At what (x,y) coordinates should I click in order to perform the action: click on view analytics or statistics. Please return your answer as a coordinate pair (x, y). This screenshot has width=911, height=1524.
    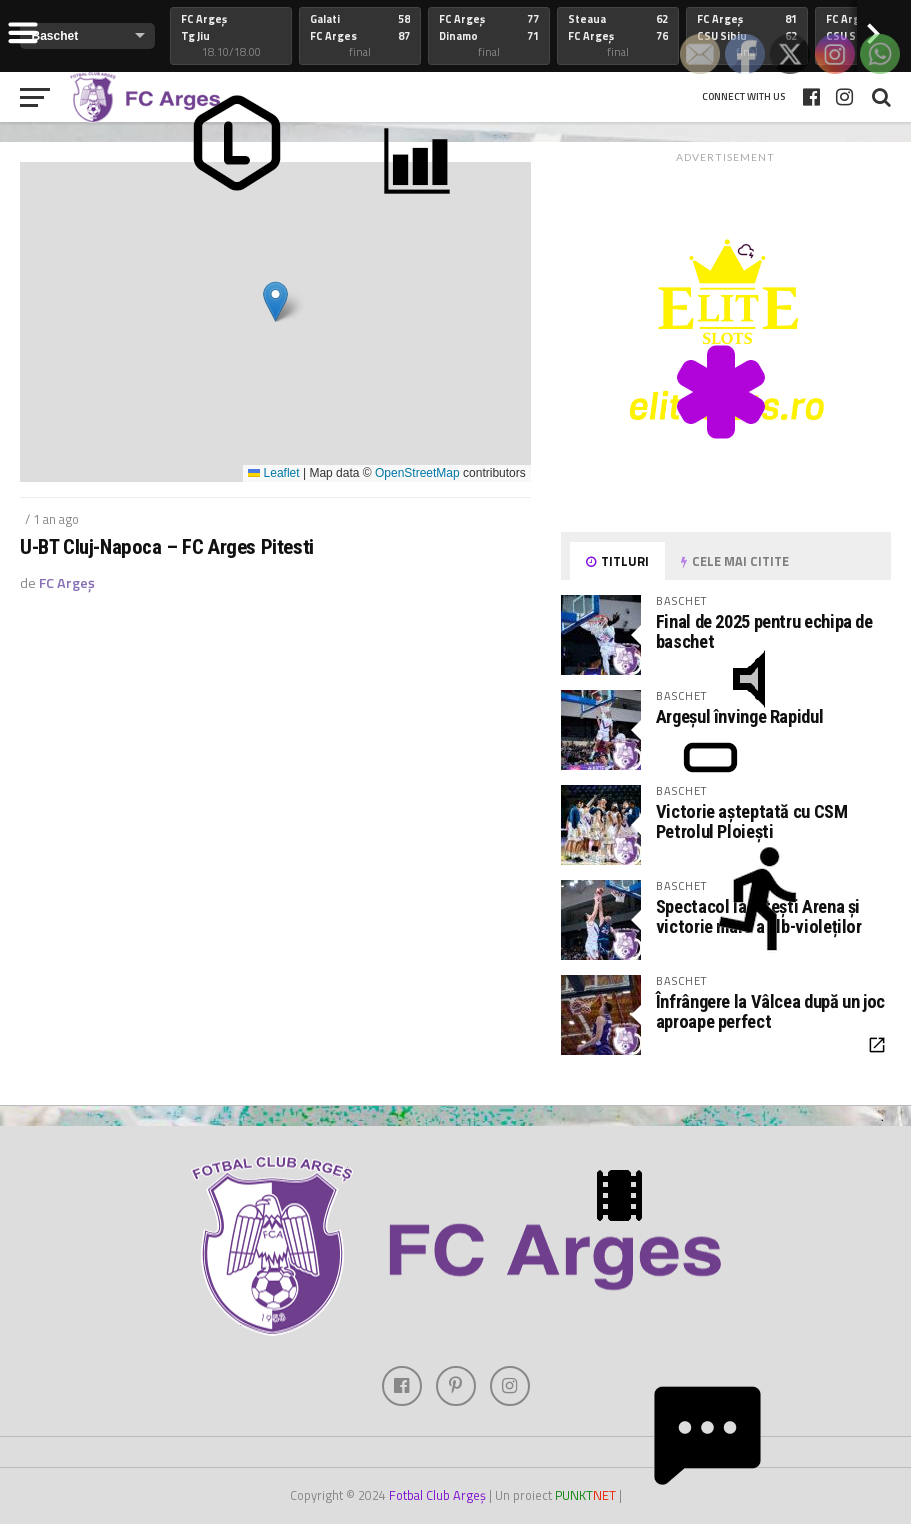
    Looking at the image, I should click on (417, 161).